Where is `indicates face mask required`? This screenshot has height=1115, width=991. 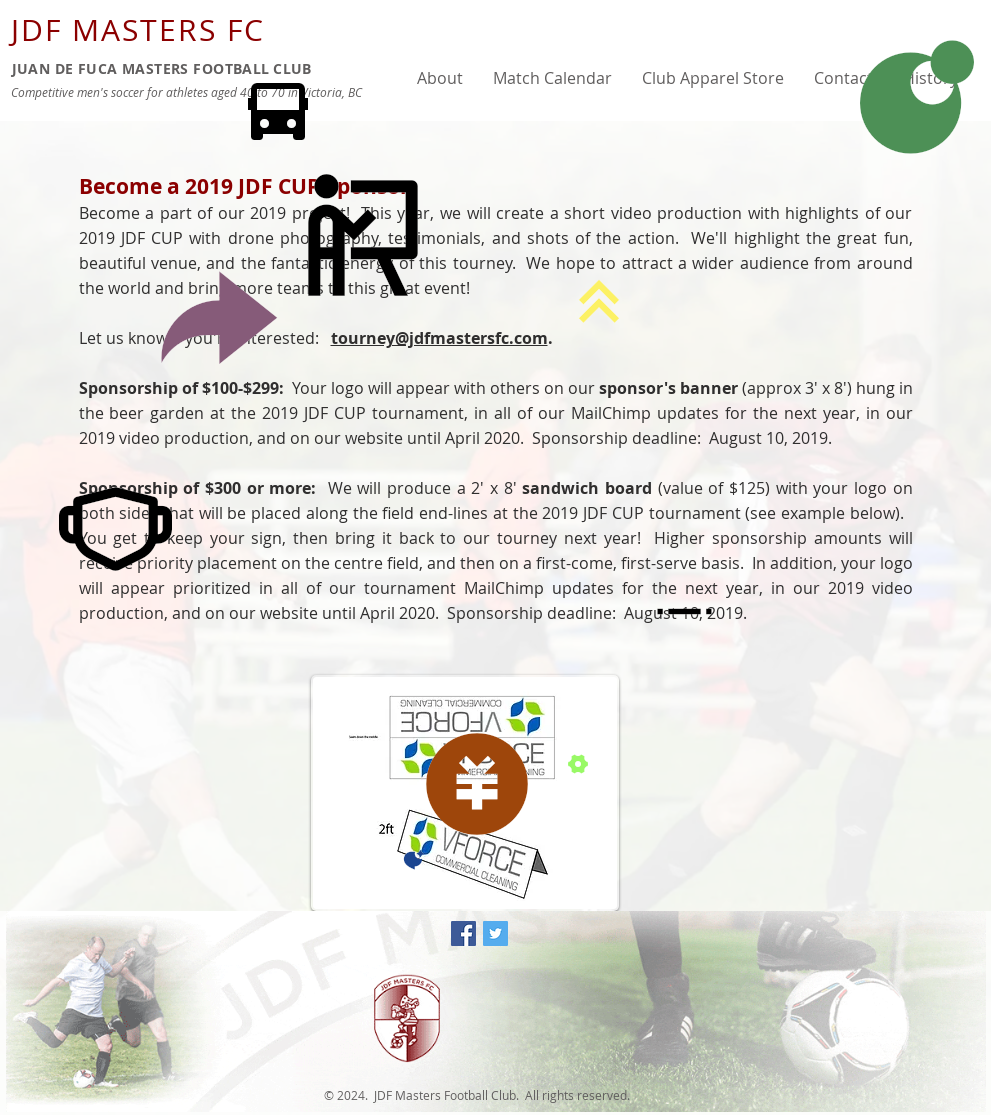
indicates face mask required is located at coordinates (115, 529).